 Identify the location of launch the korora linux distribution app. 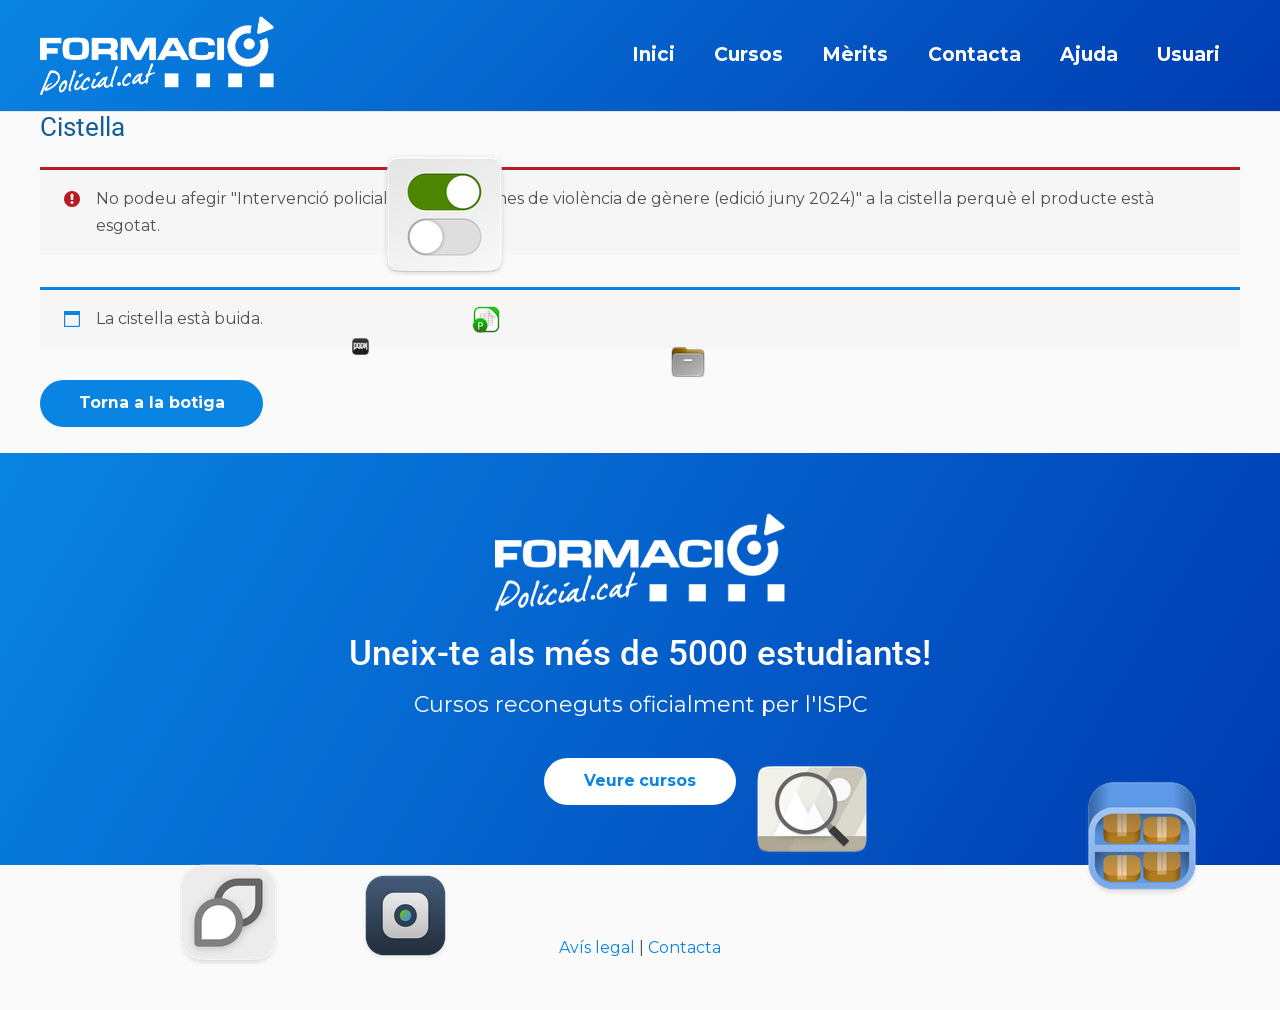
(228, 912).